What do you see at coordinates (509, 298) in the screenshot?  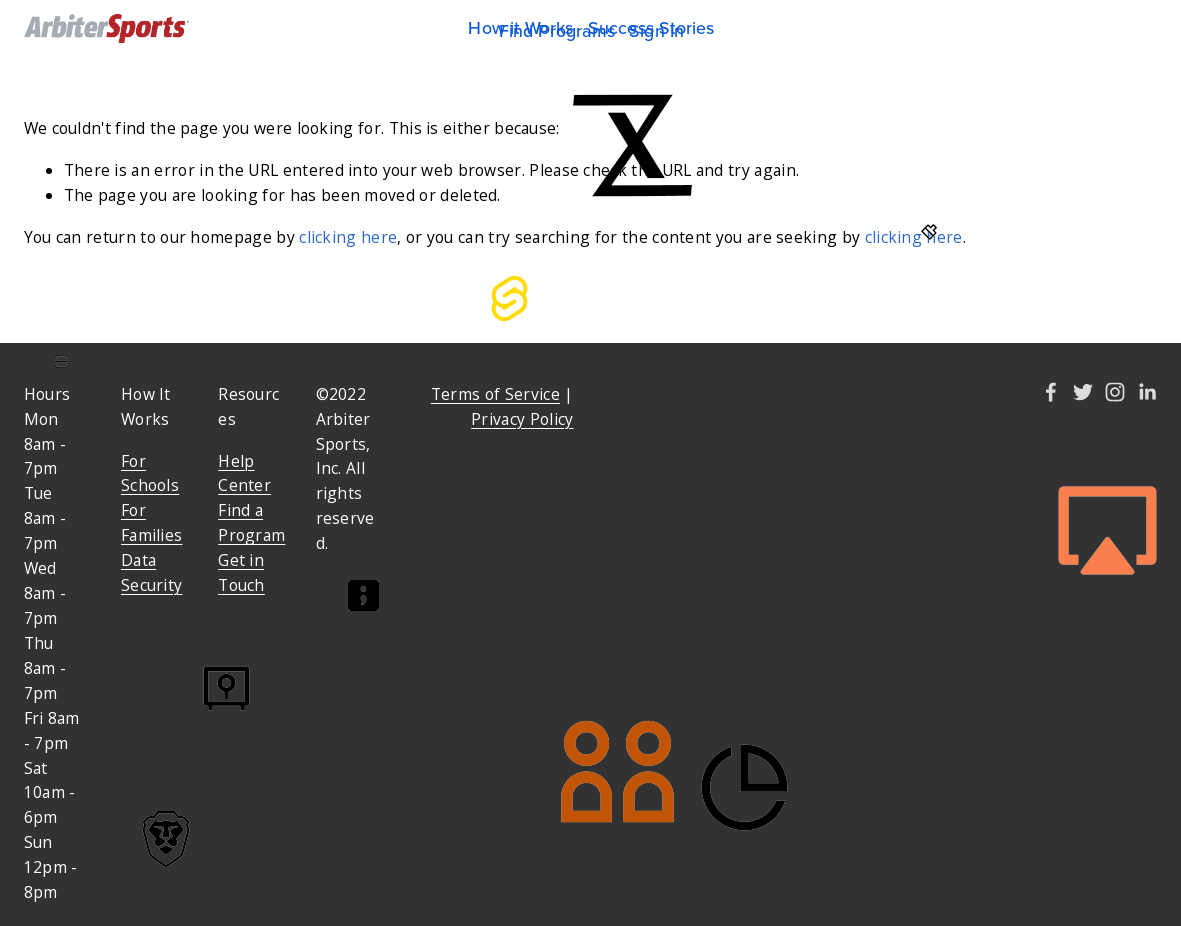 I see `svelte framework logo` at bounding box center [509, 298].